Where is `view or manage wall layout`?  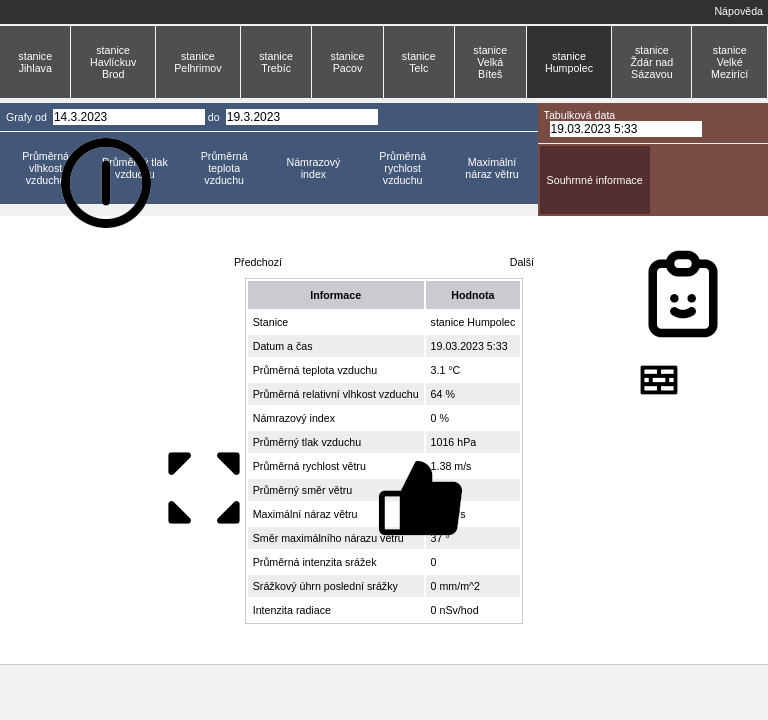
view or manage wall layout is located at coordinates (659, 380).